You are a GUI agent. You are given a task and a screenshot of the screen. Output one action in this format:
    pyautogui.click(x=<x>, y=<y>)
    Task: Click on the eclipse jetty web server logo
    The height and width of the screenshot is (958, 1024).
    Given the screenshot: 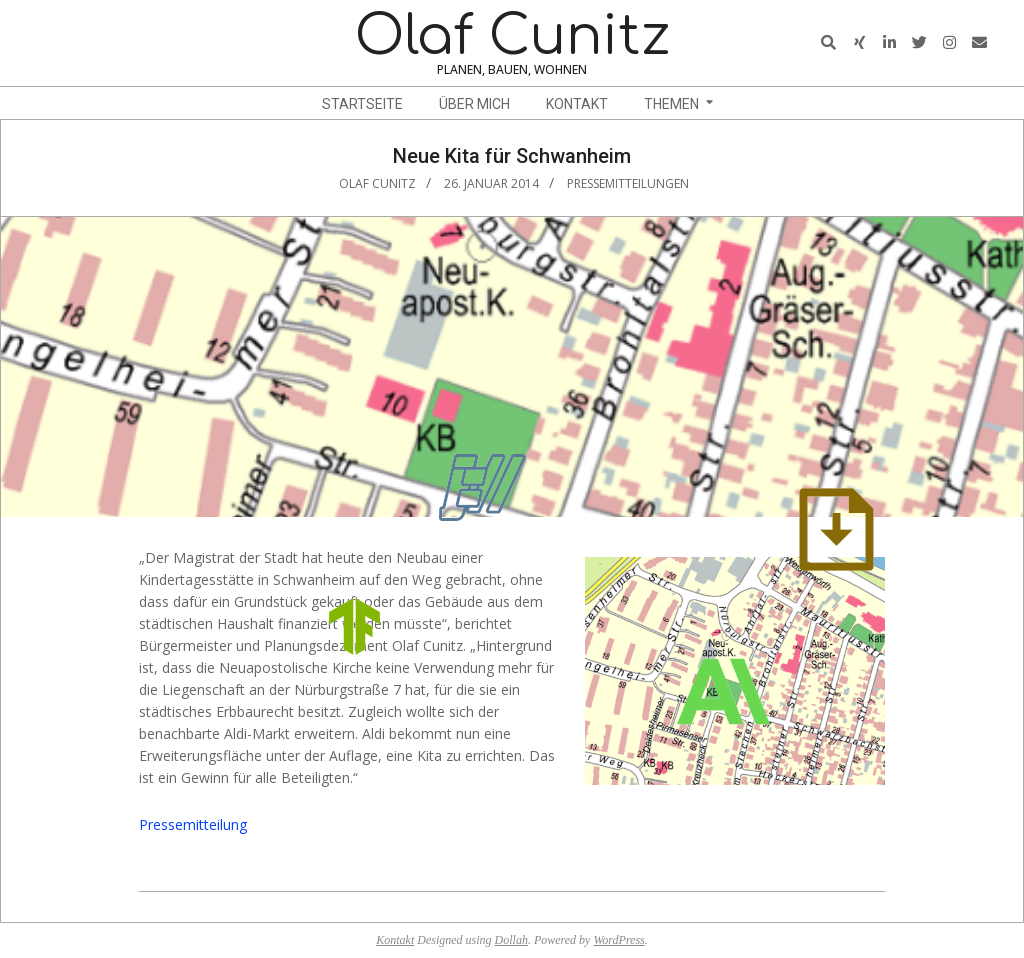 What is the action you would take?
    pyautogui.click(x=482, y=487)
    